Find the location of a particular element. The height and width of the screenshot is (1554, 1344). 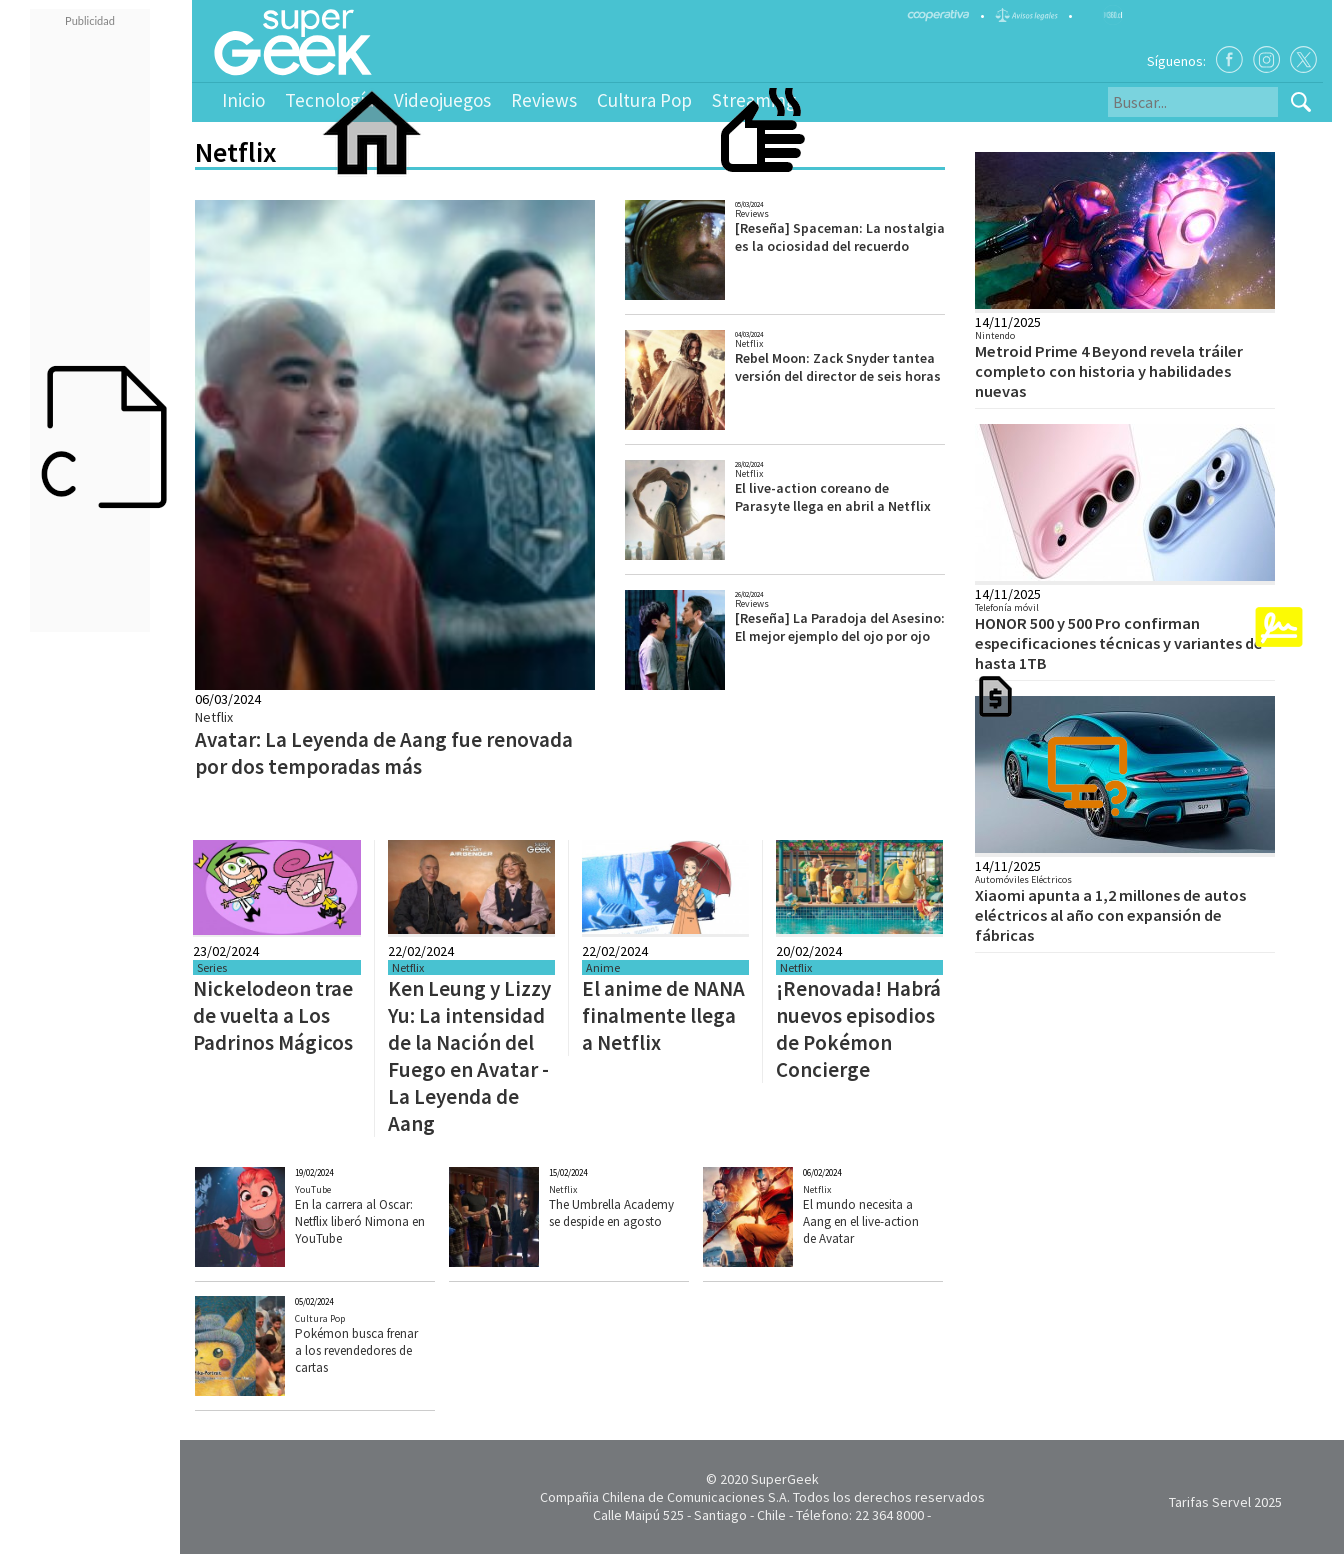

open a C programming language file is located at coordinates (107, 437).